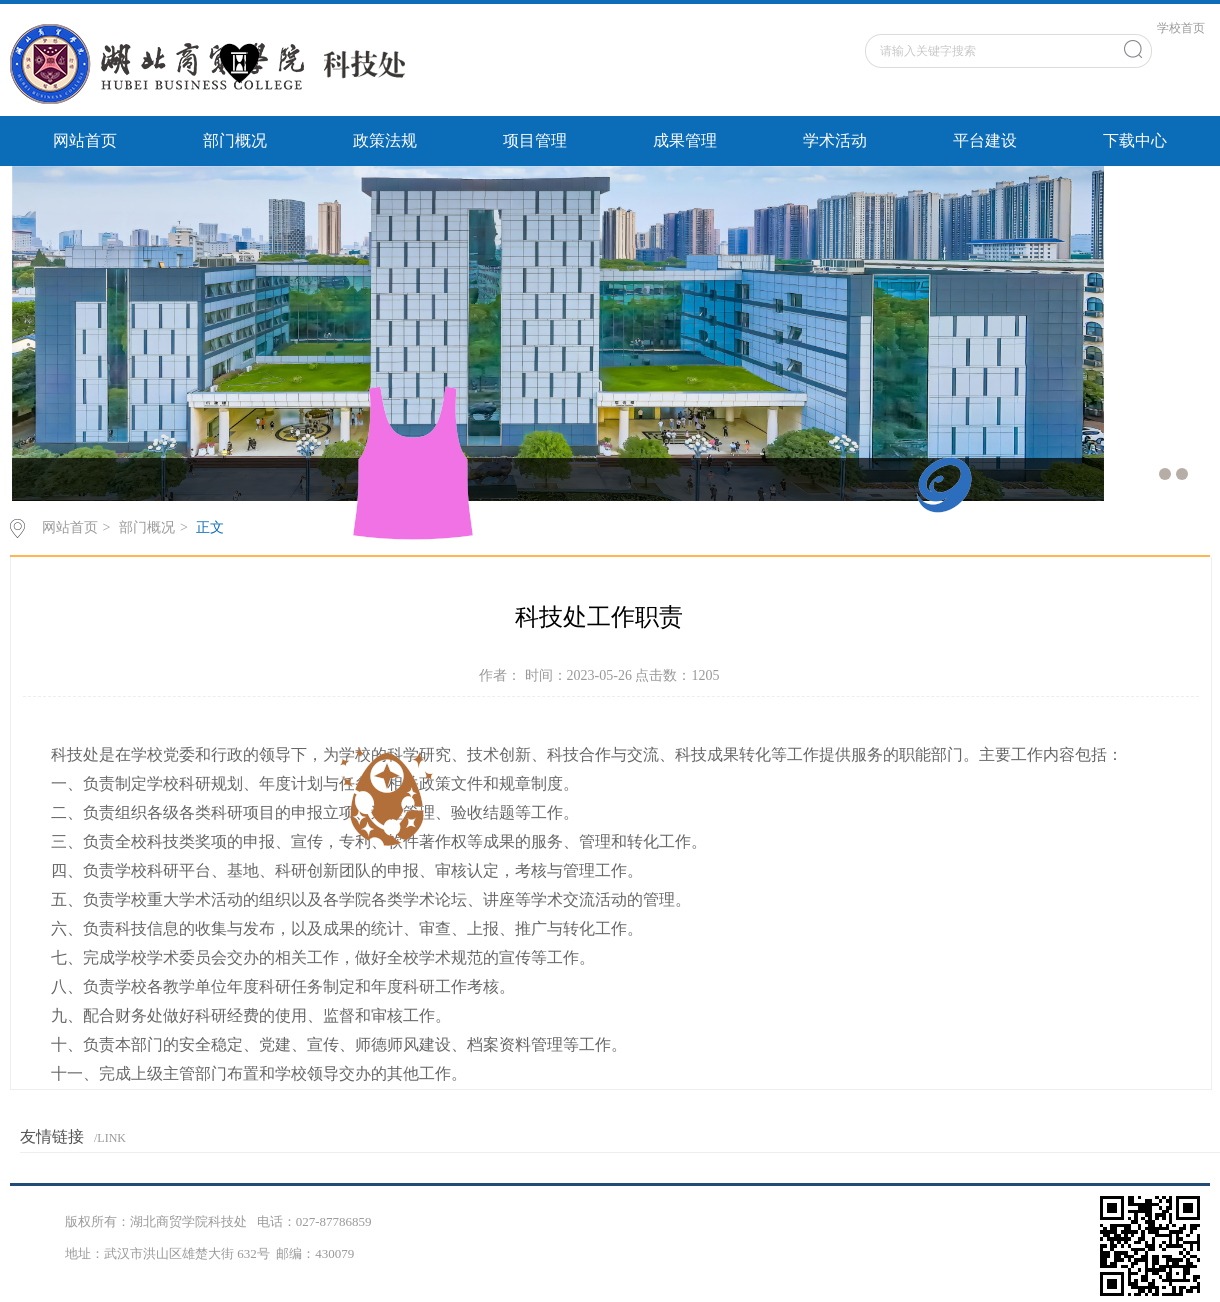 Image resolution: width=1220 pixels, height=1302 pixels. Describe the element at coordinates (413, 463) in the screenshot. I see `browse sleeveless tops in clothing store` at that location.